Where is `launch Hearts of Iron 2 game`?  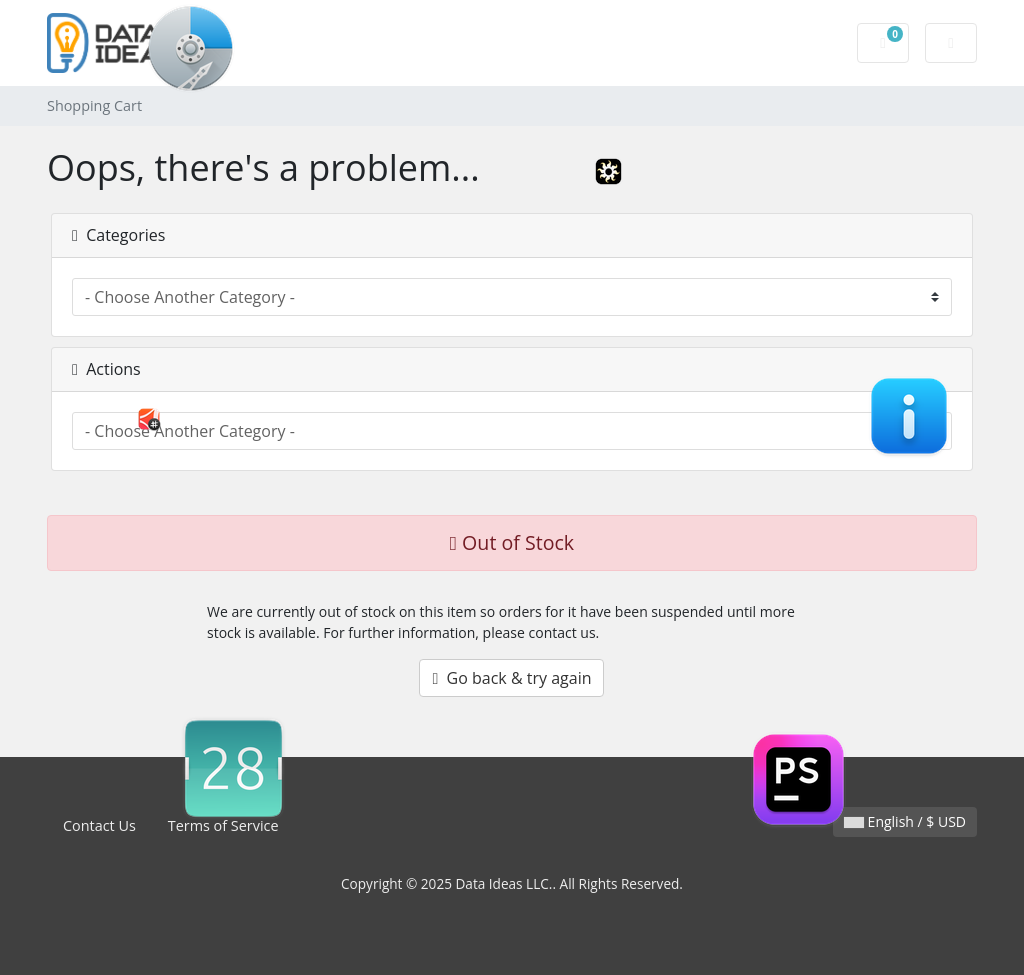 launch Hearts of Iron 2 game is located at coordinates (608, 171).